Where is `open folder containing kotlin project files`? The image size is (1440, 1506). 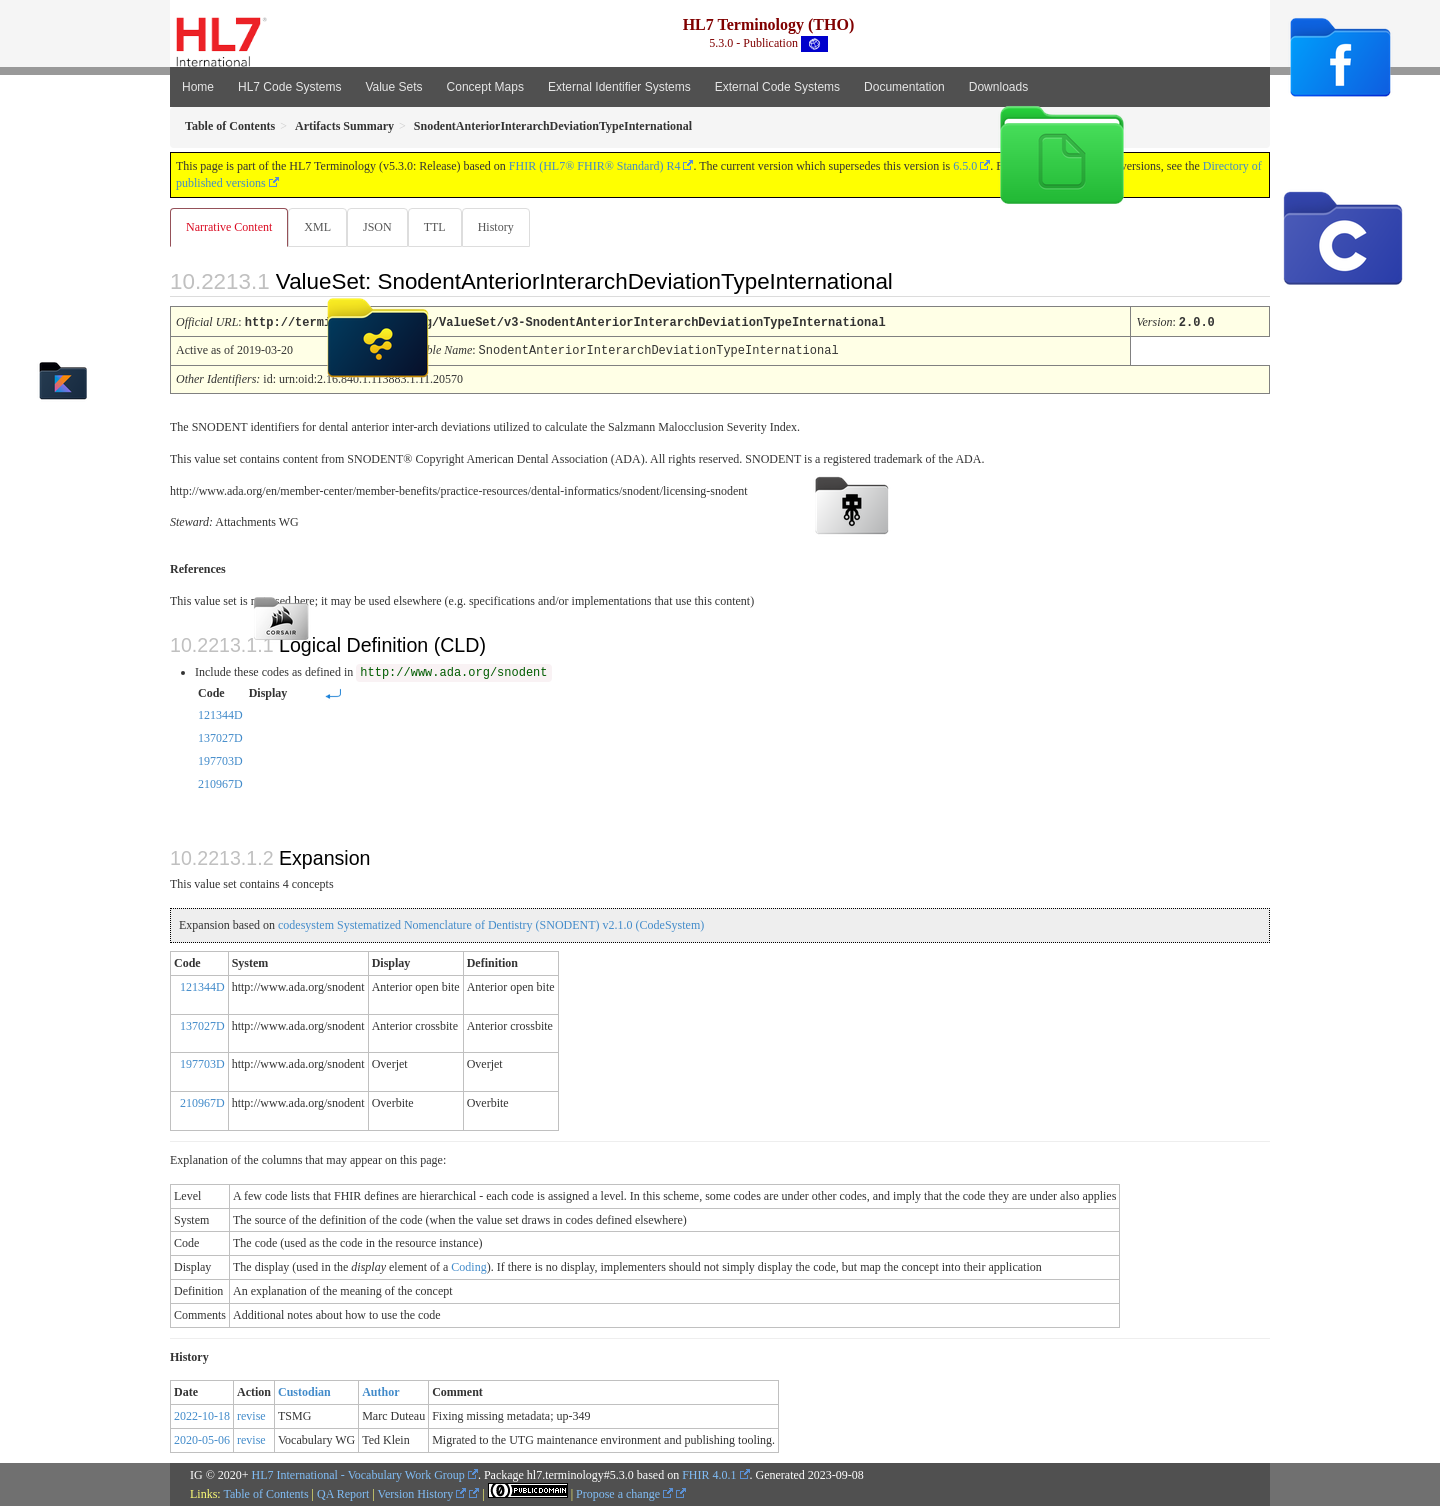 open folder containing kotlin project files is located at coordinates (63, 382).